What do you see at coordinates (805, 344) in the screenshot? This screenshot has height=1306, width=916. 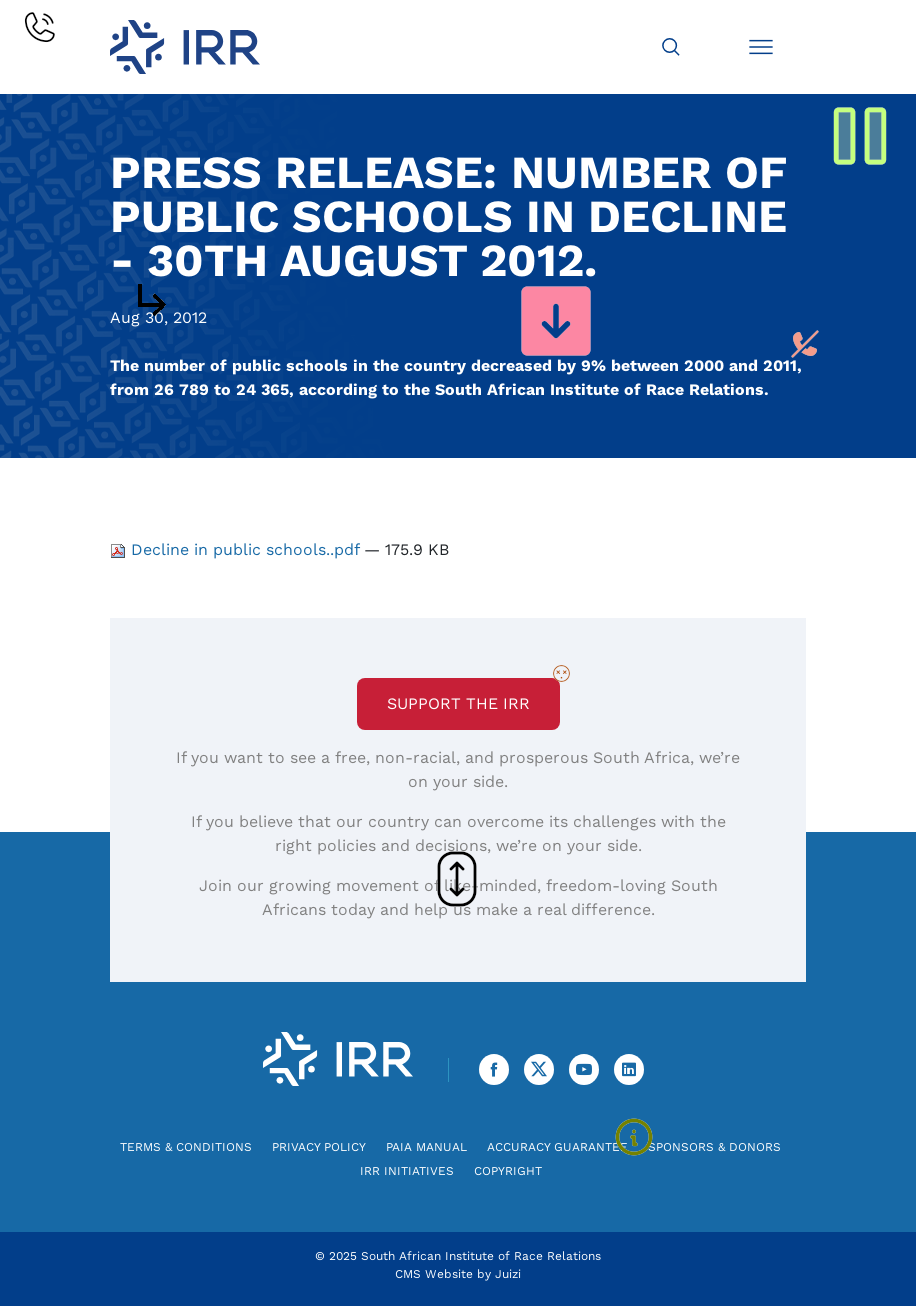 I see `end or decline a phone call` at bounding box center [805, 344].